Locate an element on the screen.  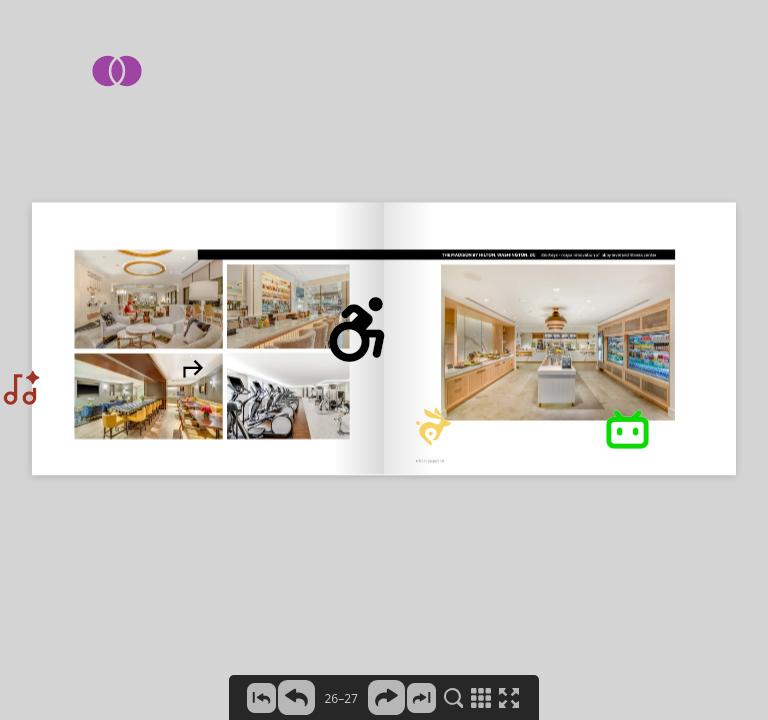
indicates wheelchair accessible route or facility is located at coordinates (357, 329).